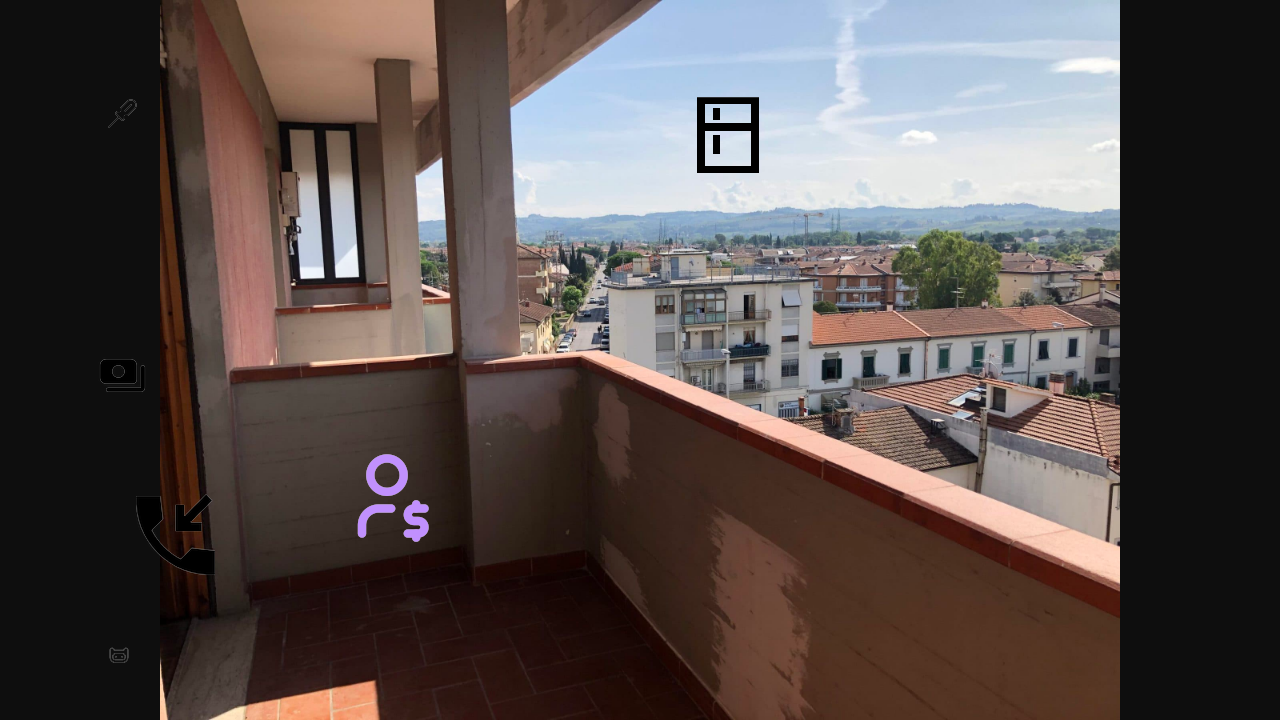  What do you see at coordinates (728, 135) in the screenshot?
I see `access kitchen or food-related settings` at bounding box center [728, 135].